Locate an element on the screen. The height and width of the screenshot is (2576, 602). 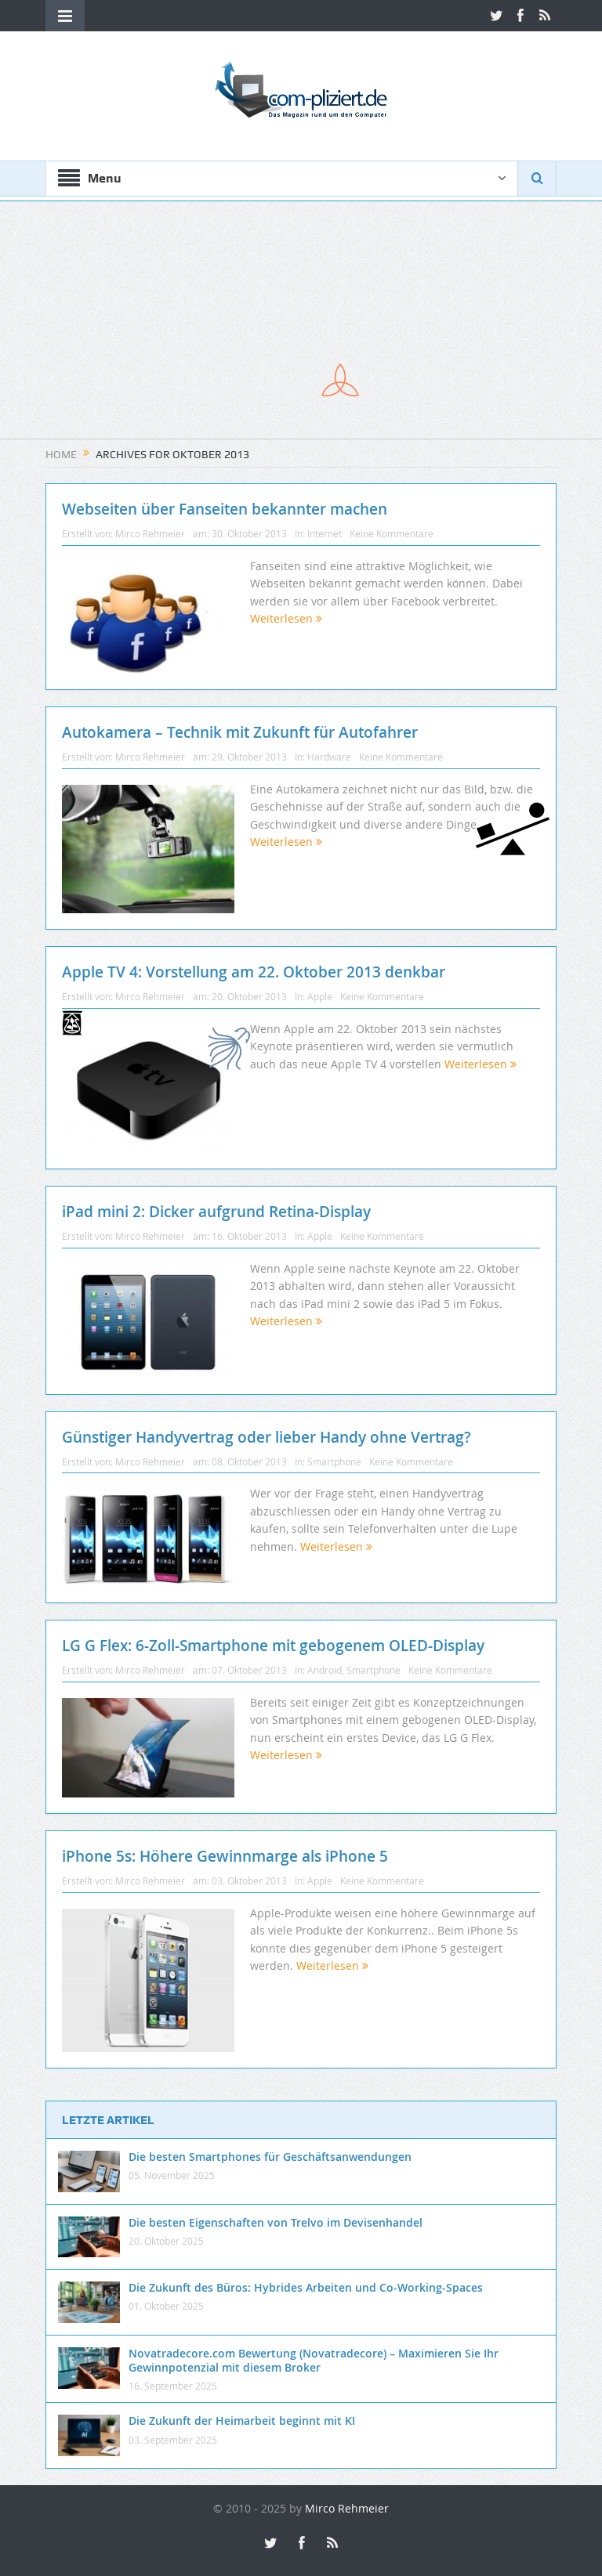
celtic or trinity knot symbol is located at coordinates (340, 380).